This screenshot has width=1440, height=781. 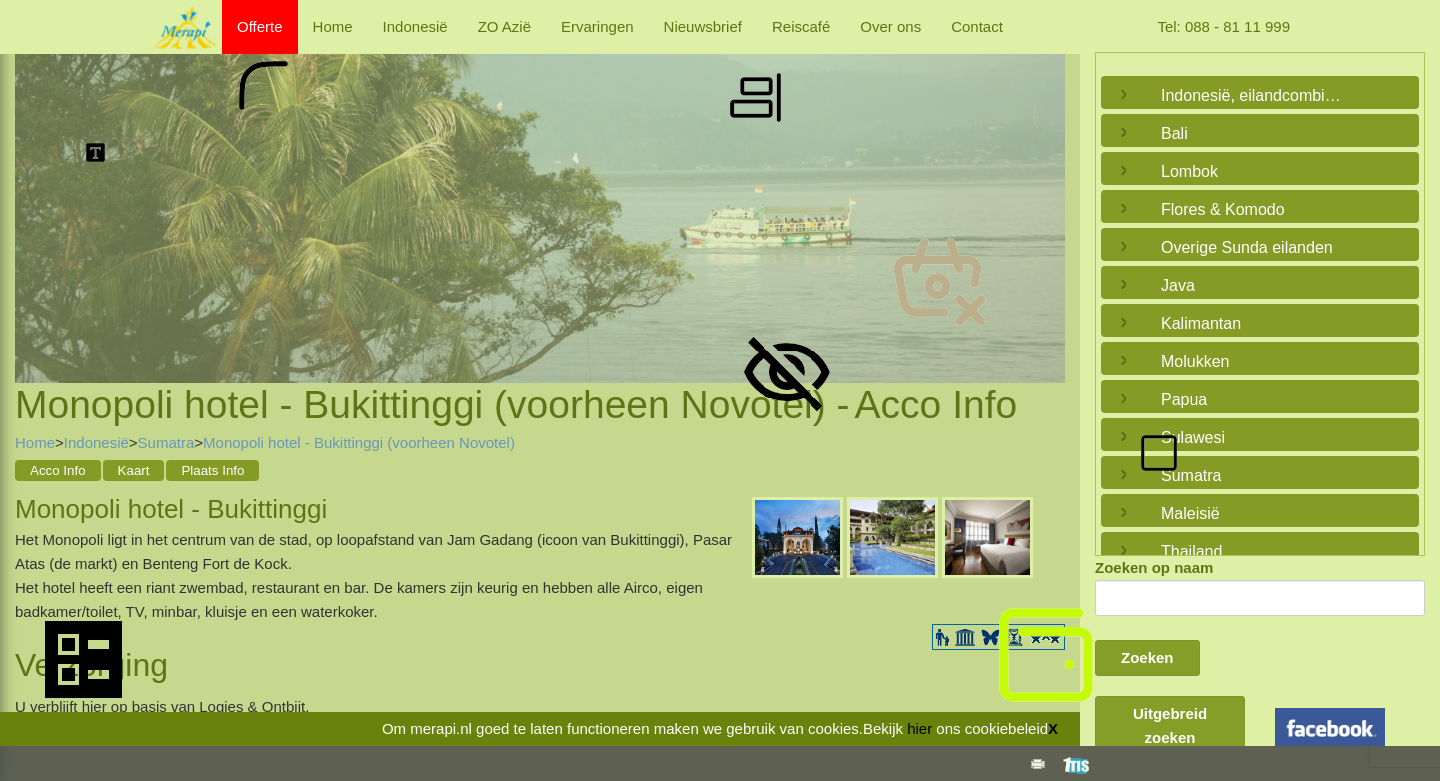 What do you see at coordinates (95, 152) in the screenshot?
I see `format text or access text styling options` at bounding box center [95, 152].